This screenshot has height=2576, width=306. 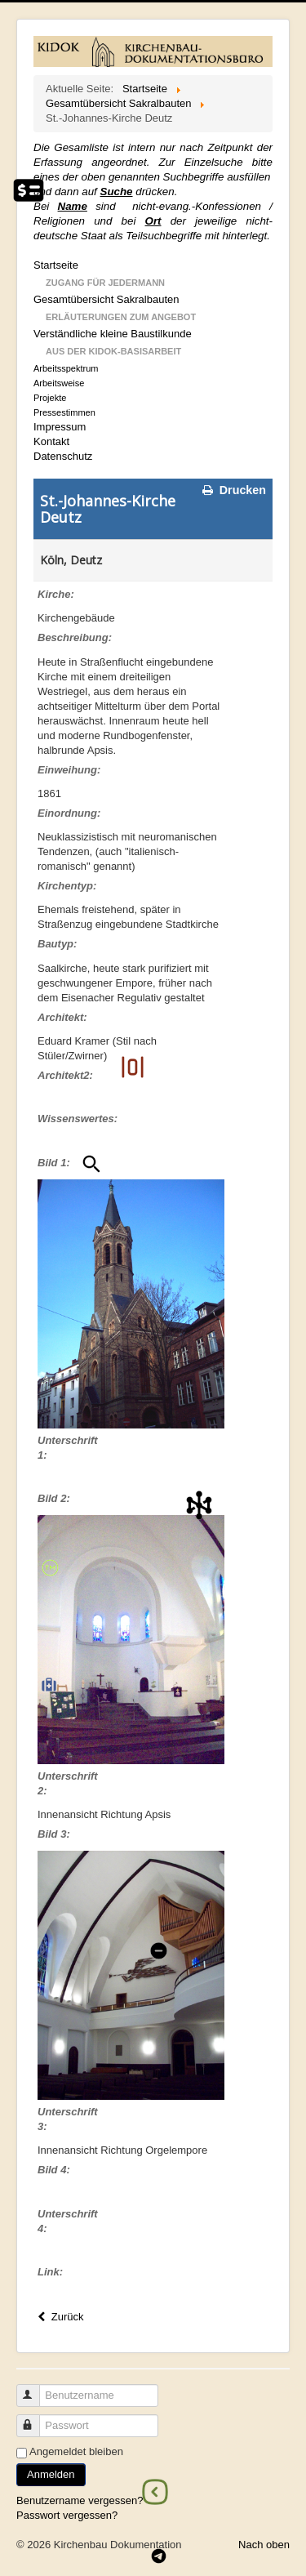 What do you see at coordinates (50, 1567) in the screenshot?
I see `indicates trademarked content or branding` at bounding box center [50, 1567].